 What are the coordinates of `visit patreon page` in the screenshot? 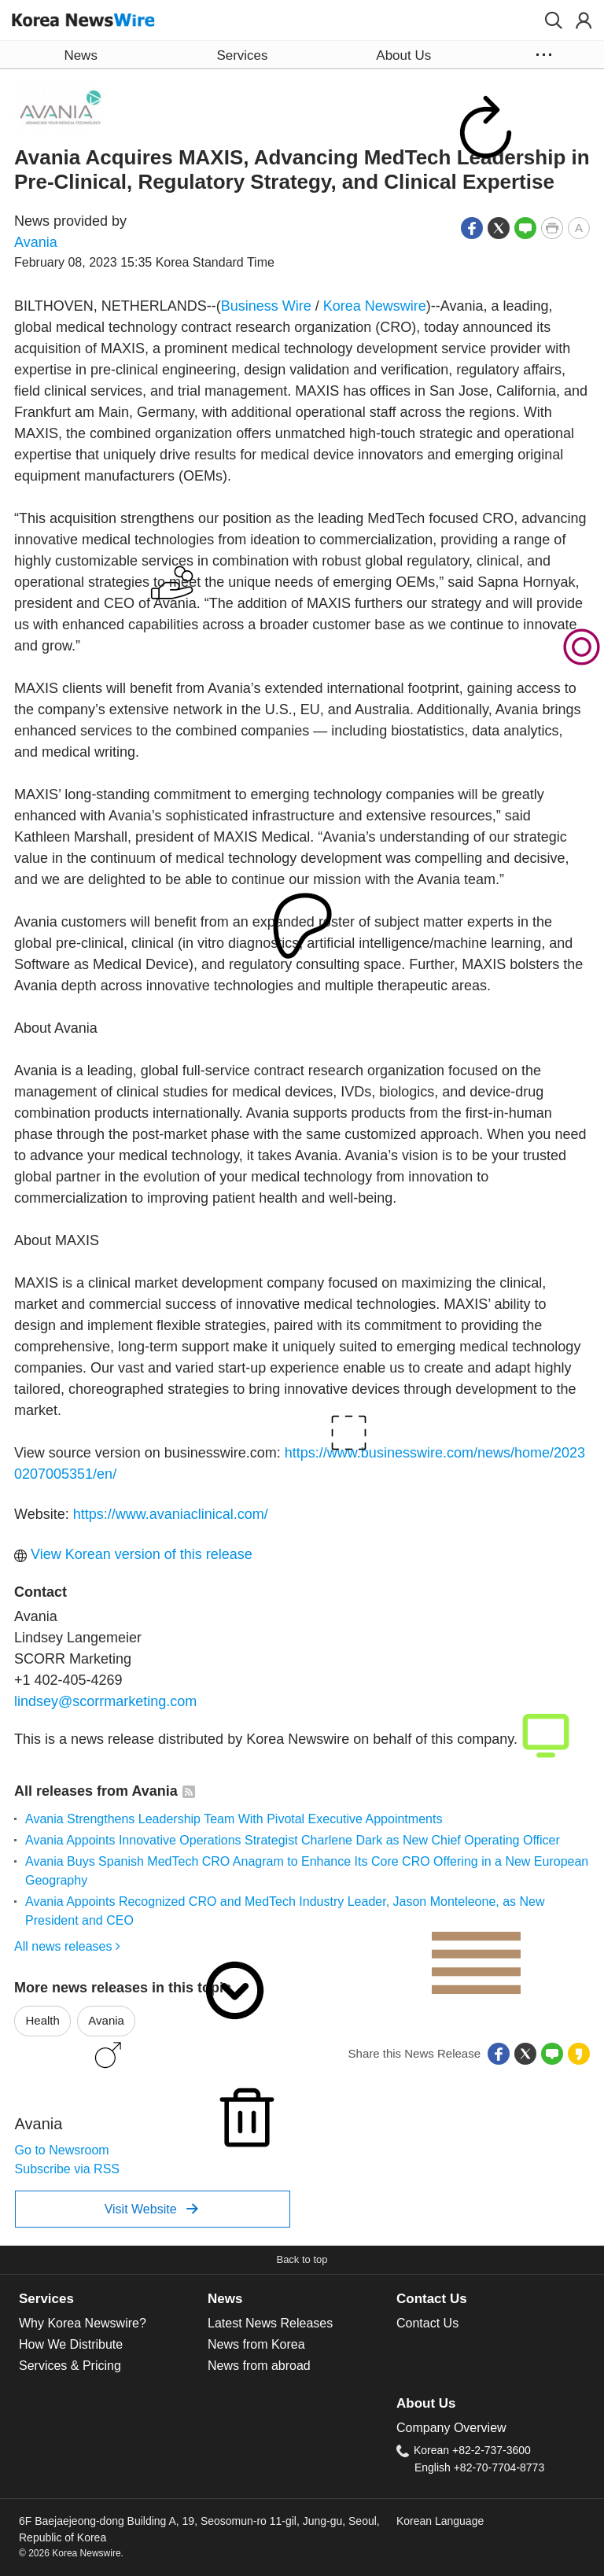 It's located at (300, 924).